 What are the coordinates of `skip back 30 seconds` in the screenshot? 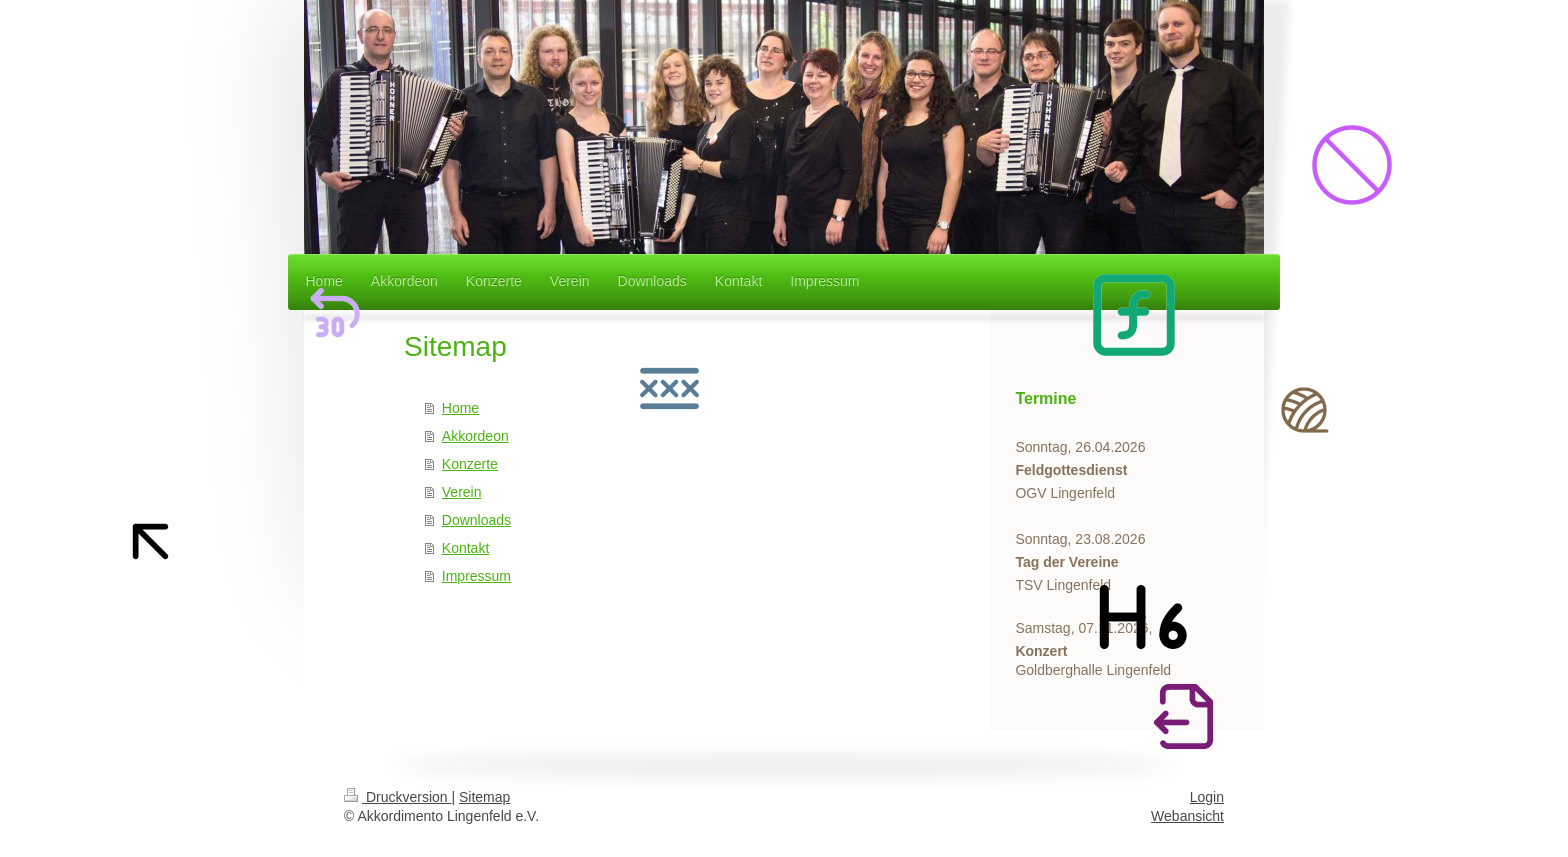 It's located at (334, 314).